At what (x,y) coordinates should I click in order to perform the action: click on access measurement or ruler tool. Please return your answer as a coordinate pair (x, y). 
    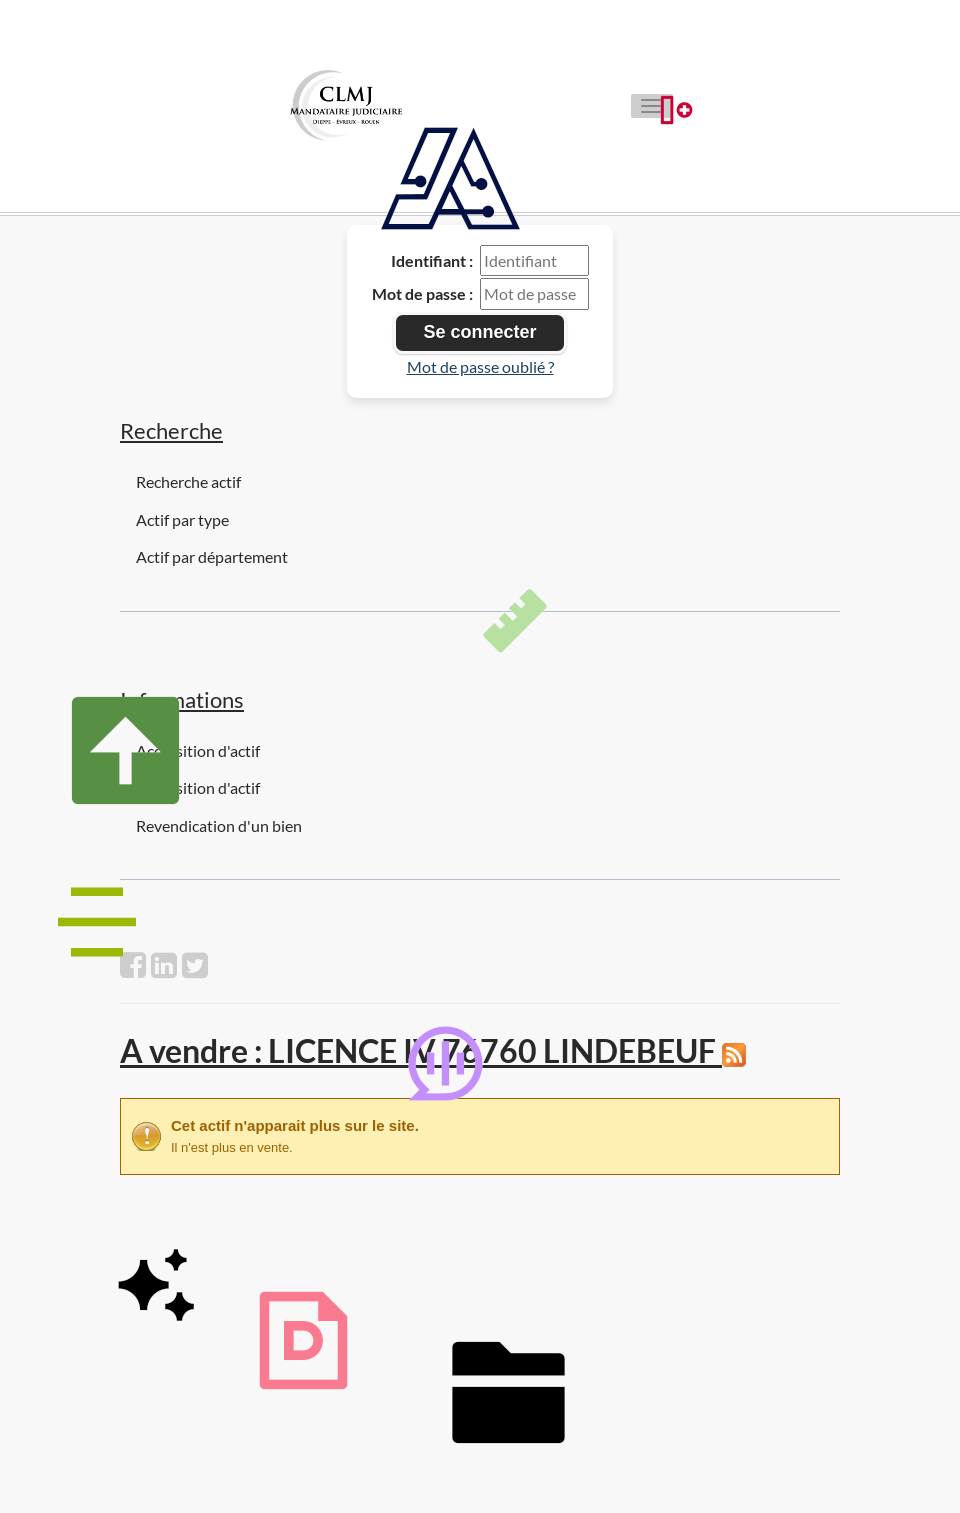
    Looking at the image, I should click on (515, 619).